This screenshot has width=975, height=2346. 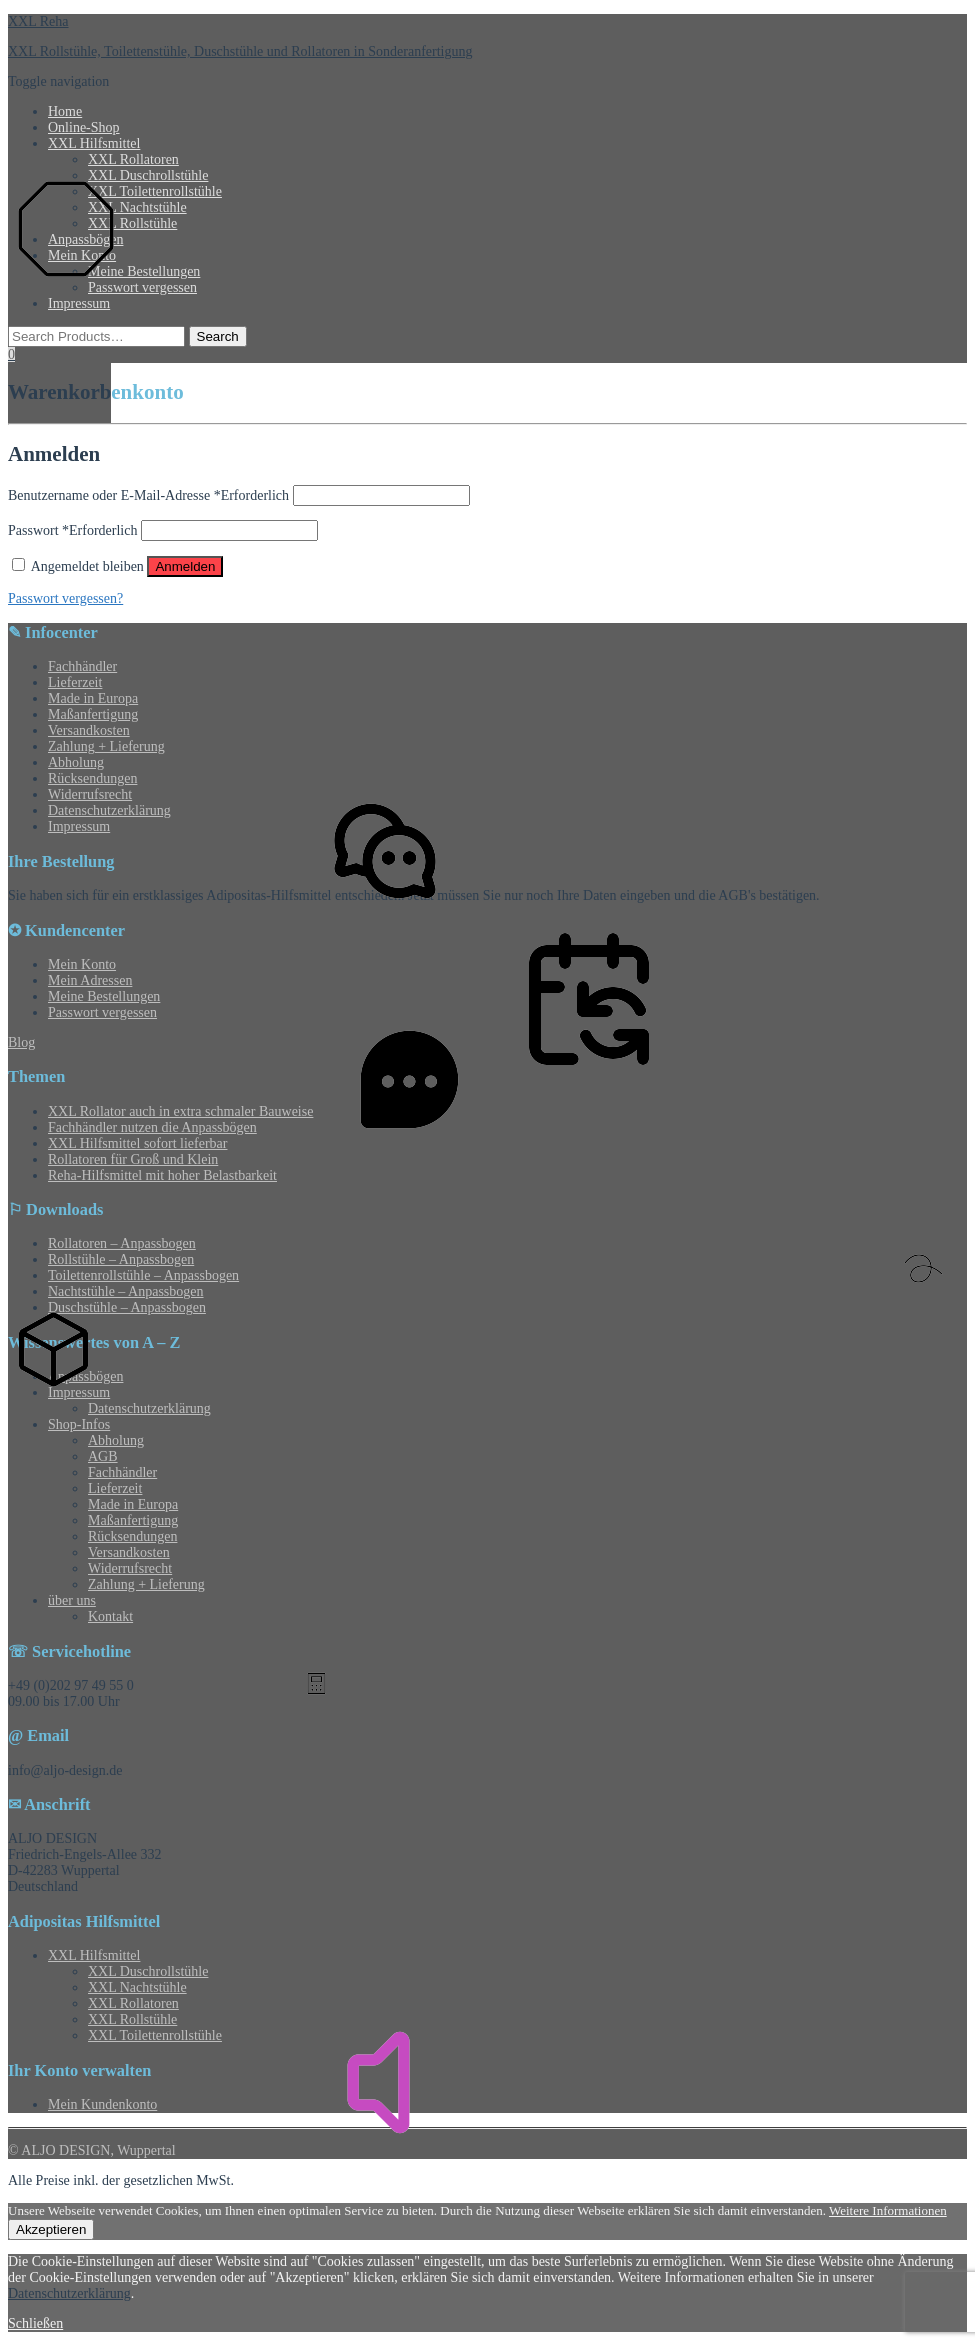 I want to click on open chat or messaging, so click(x=407, y=1081).